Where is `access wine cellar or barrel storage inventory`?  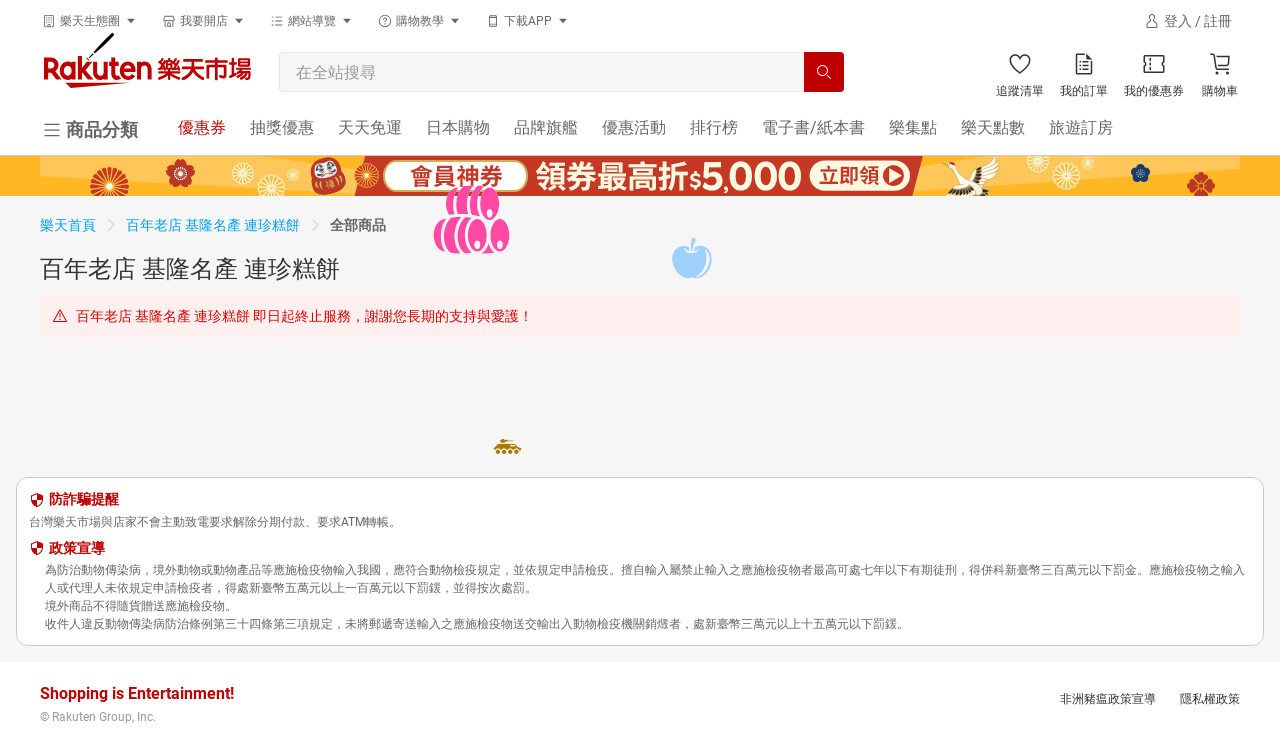 access wine cellar or barrel storage inventory is located at coordinates (471, 219).